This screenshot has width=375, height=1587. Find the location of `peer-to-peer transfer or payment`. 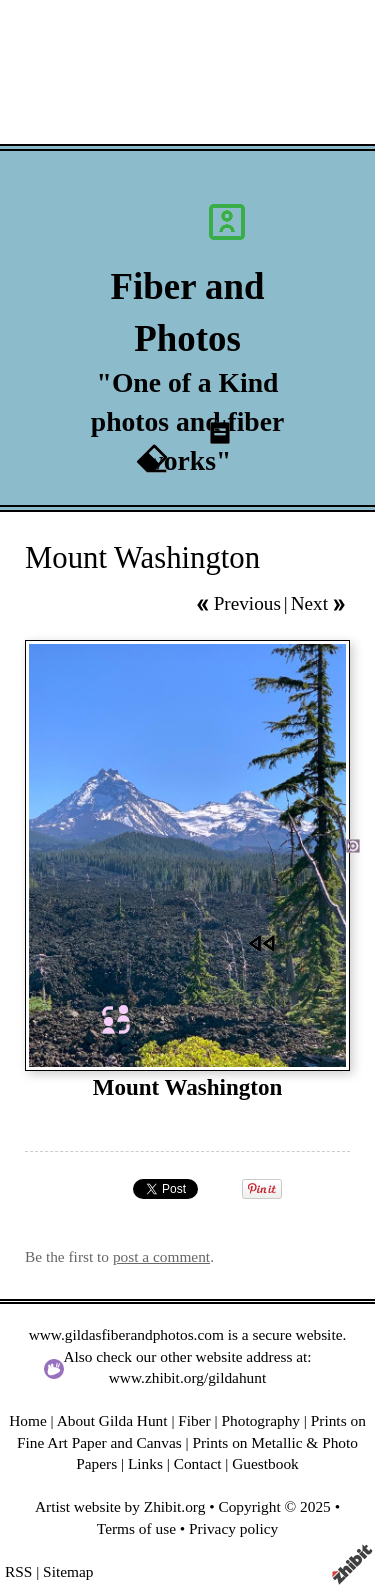

peer-to-peer transfer or payment is located at coordinates (116, 1020).